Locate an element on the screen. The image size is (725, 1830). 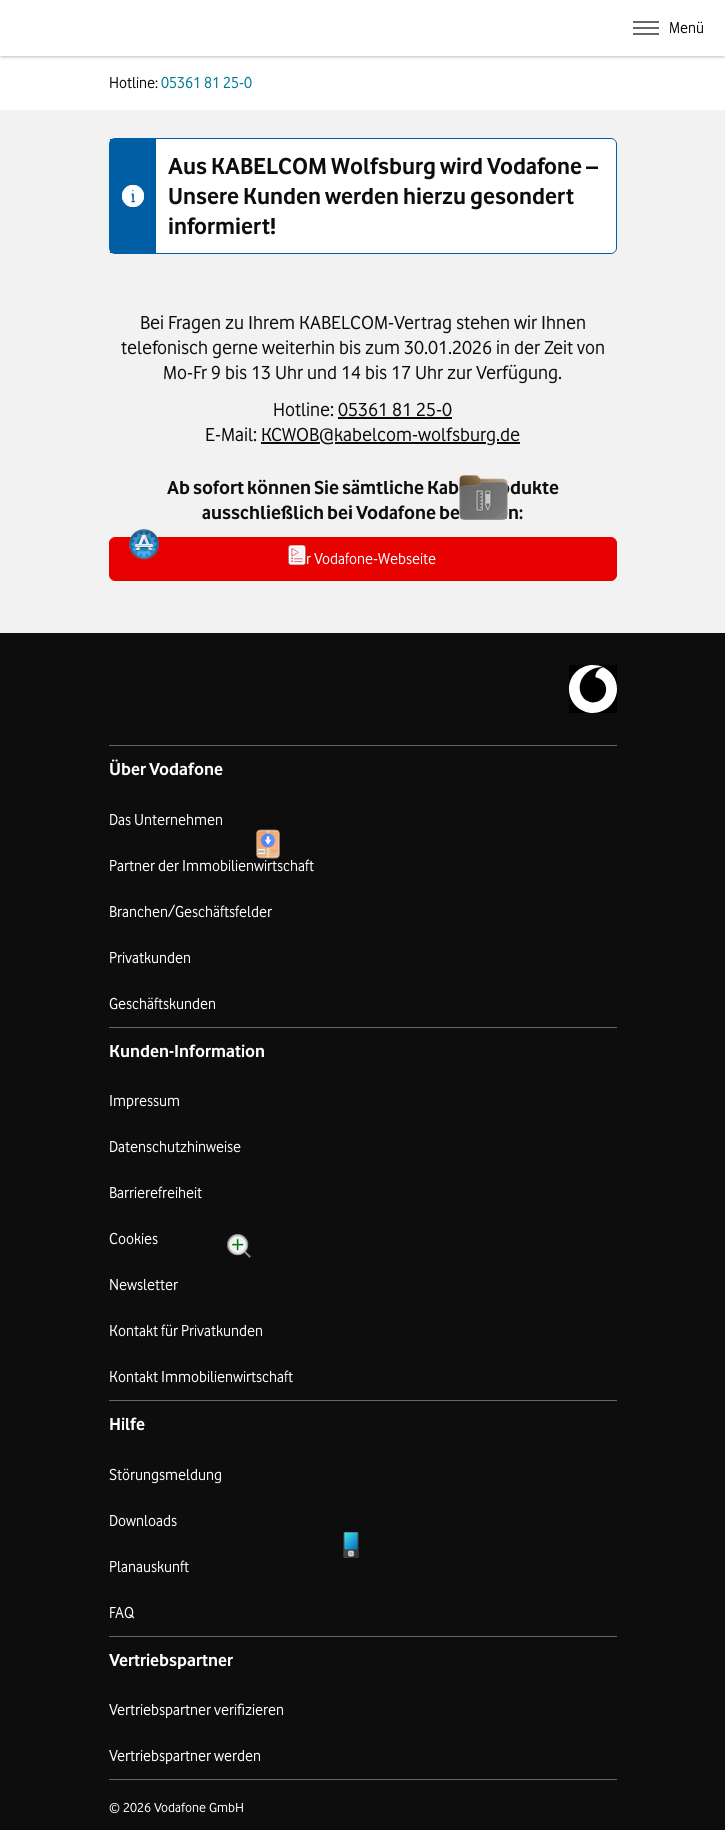
downloading a software package is located at coordinates (268, 844).